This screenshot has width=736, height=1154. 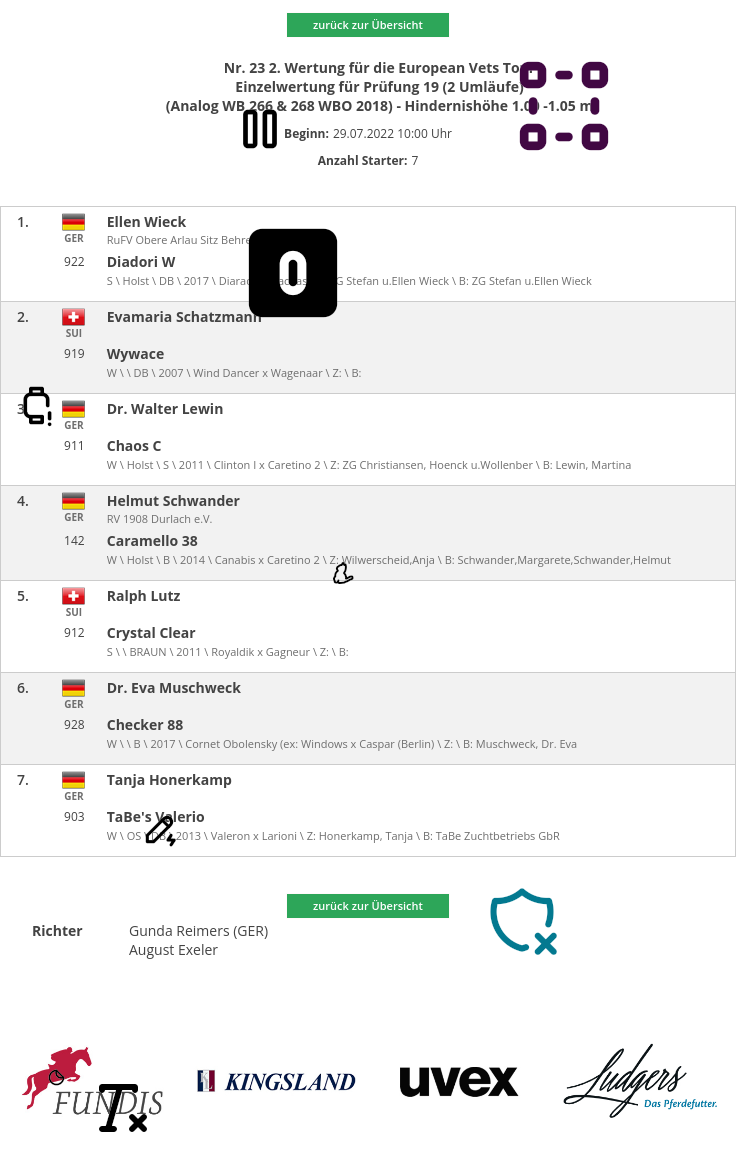 I want to click on disable security protection, so click(x=522, y=920).